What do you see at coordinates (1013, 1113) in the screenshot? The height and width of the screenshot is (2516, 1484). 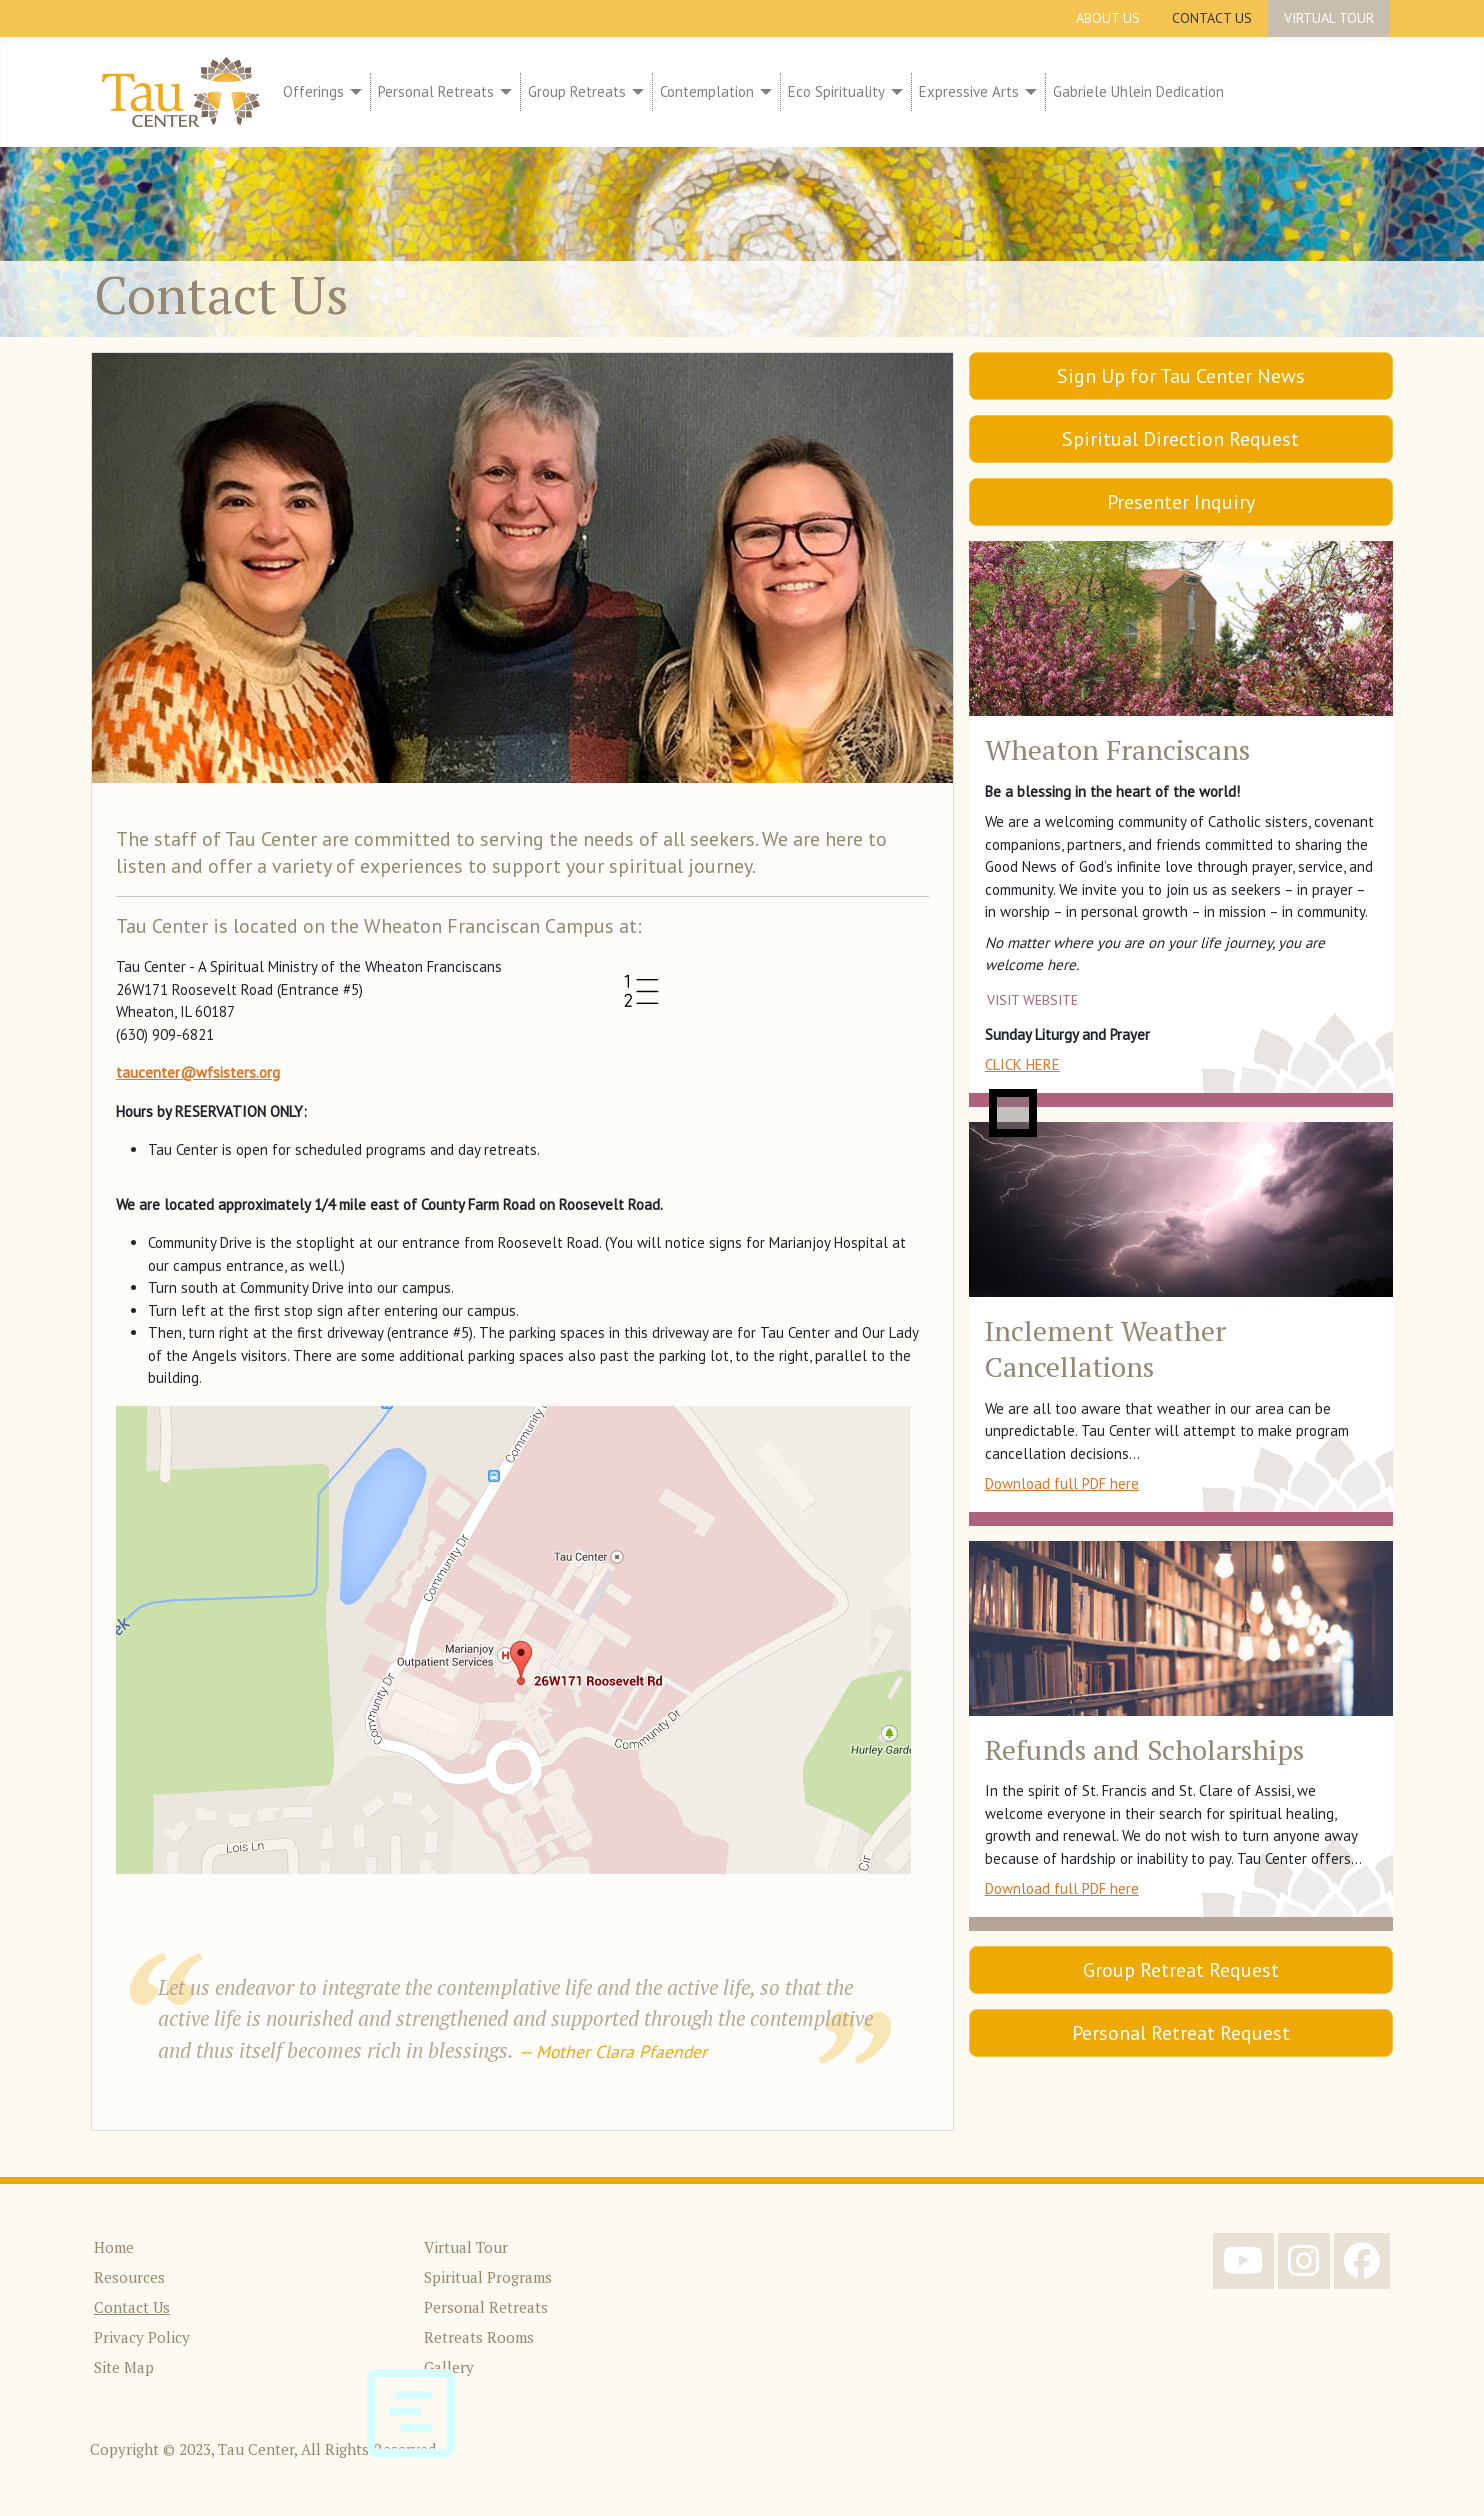 I see `stop media playback` at bounding box center [1013, 1113].